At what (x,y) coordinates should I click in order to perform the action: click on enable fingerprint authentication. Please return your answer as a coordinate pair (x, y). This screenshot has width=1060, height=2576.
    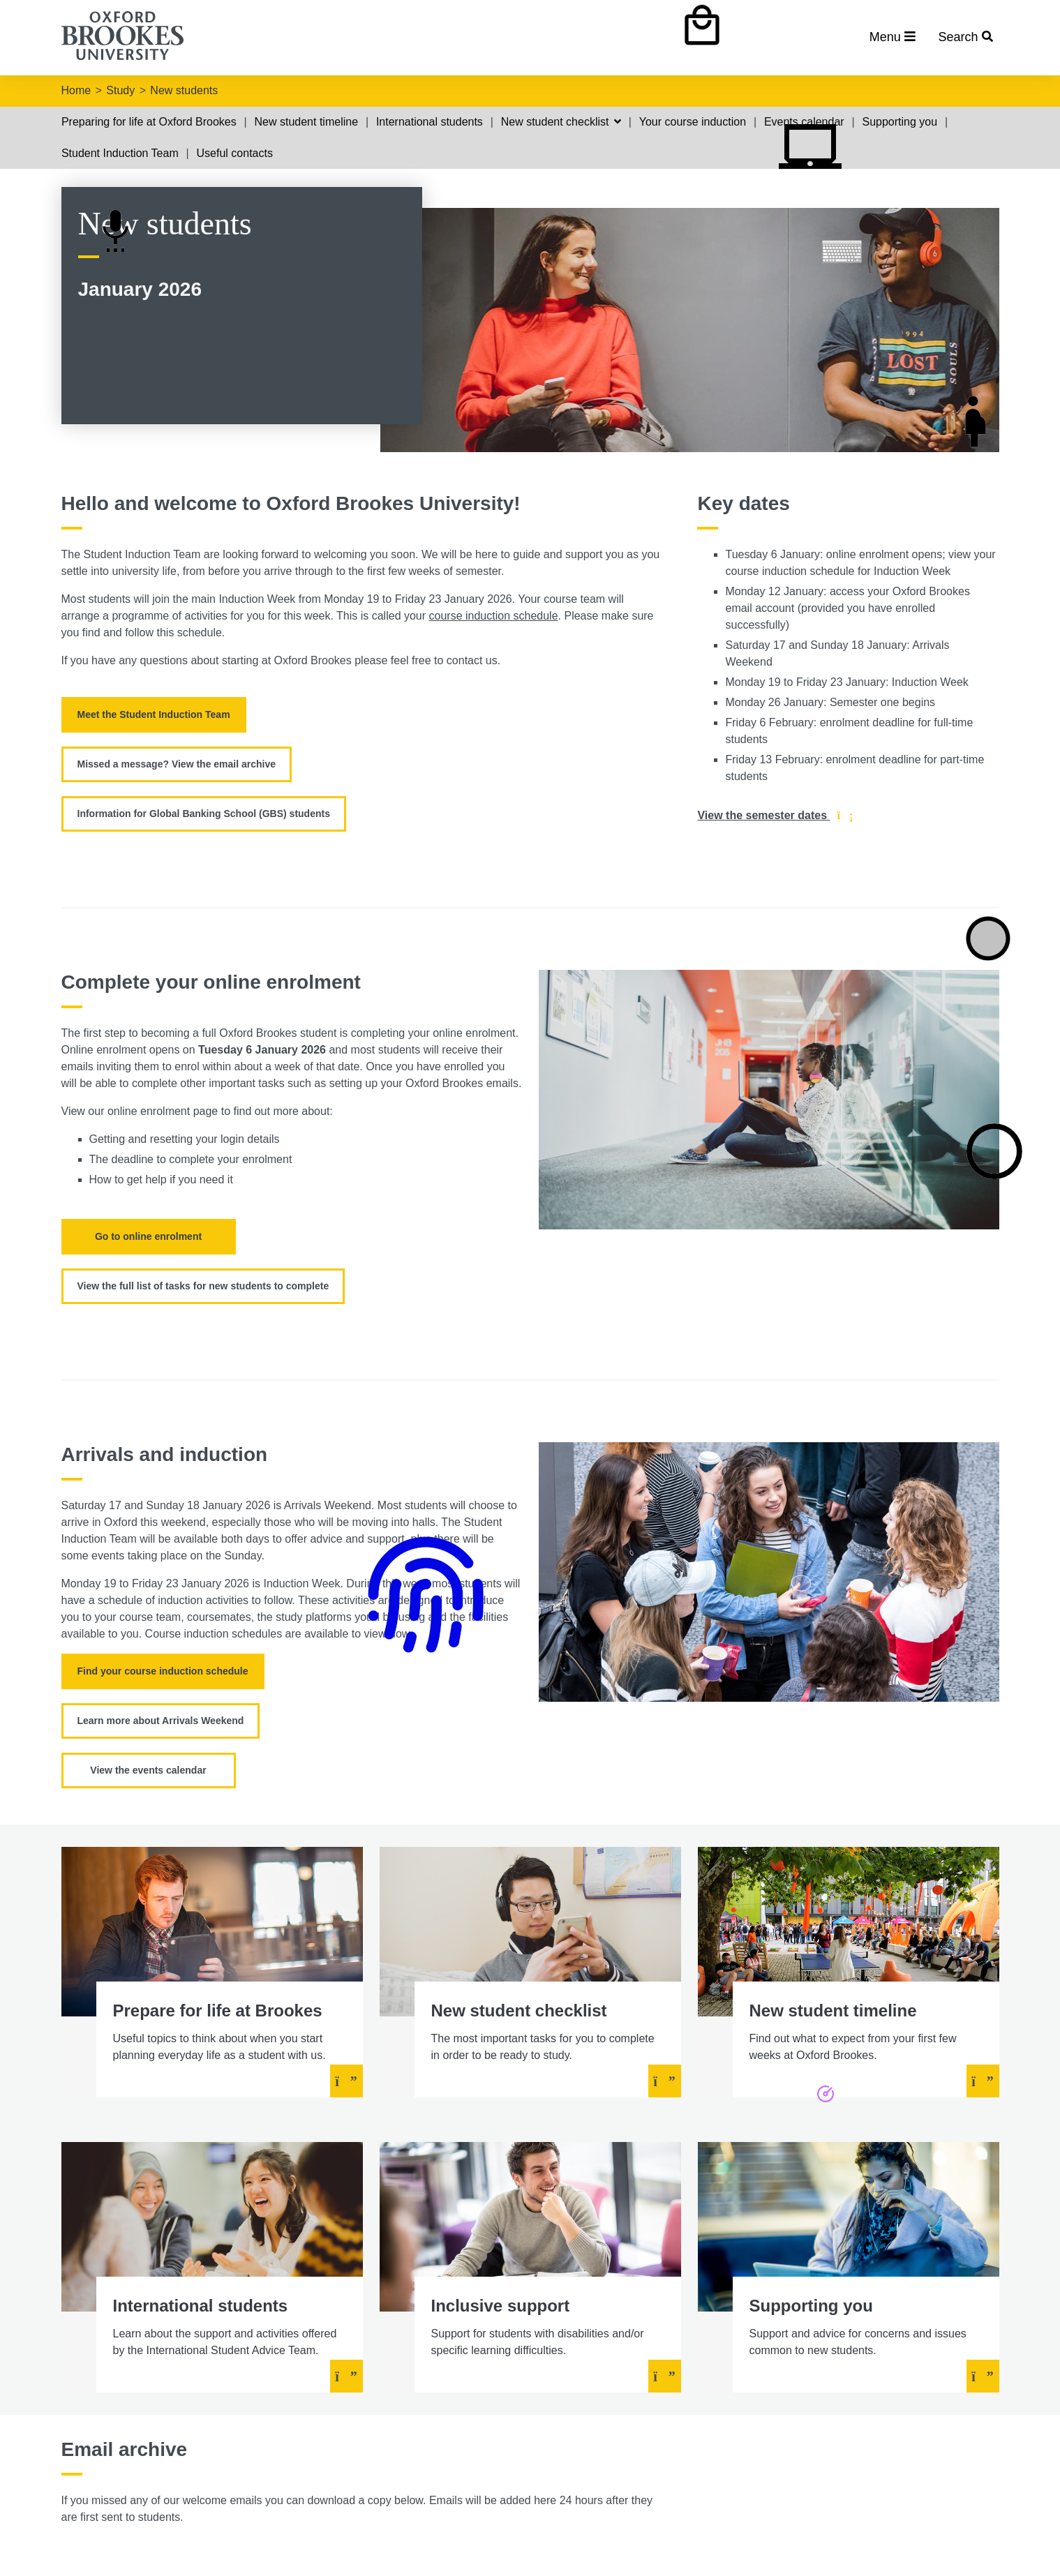
    Looking at the image, I should click on (426, 1594).